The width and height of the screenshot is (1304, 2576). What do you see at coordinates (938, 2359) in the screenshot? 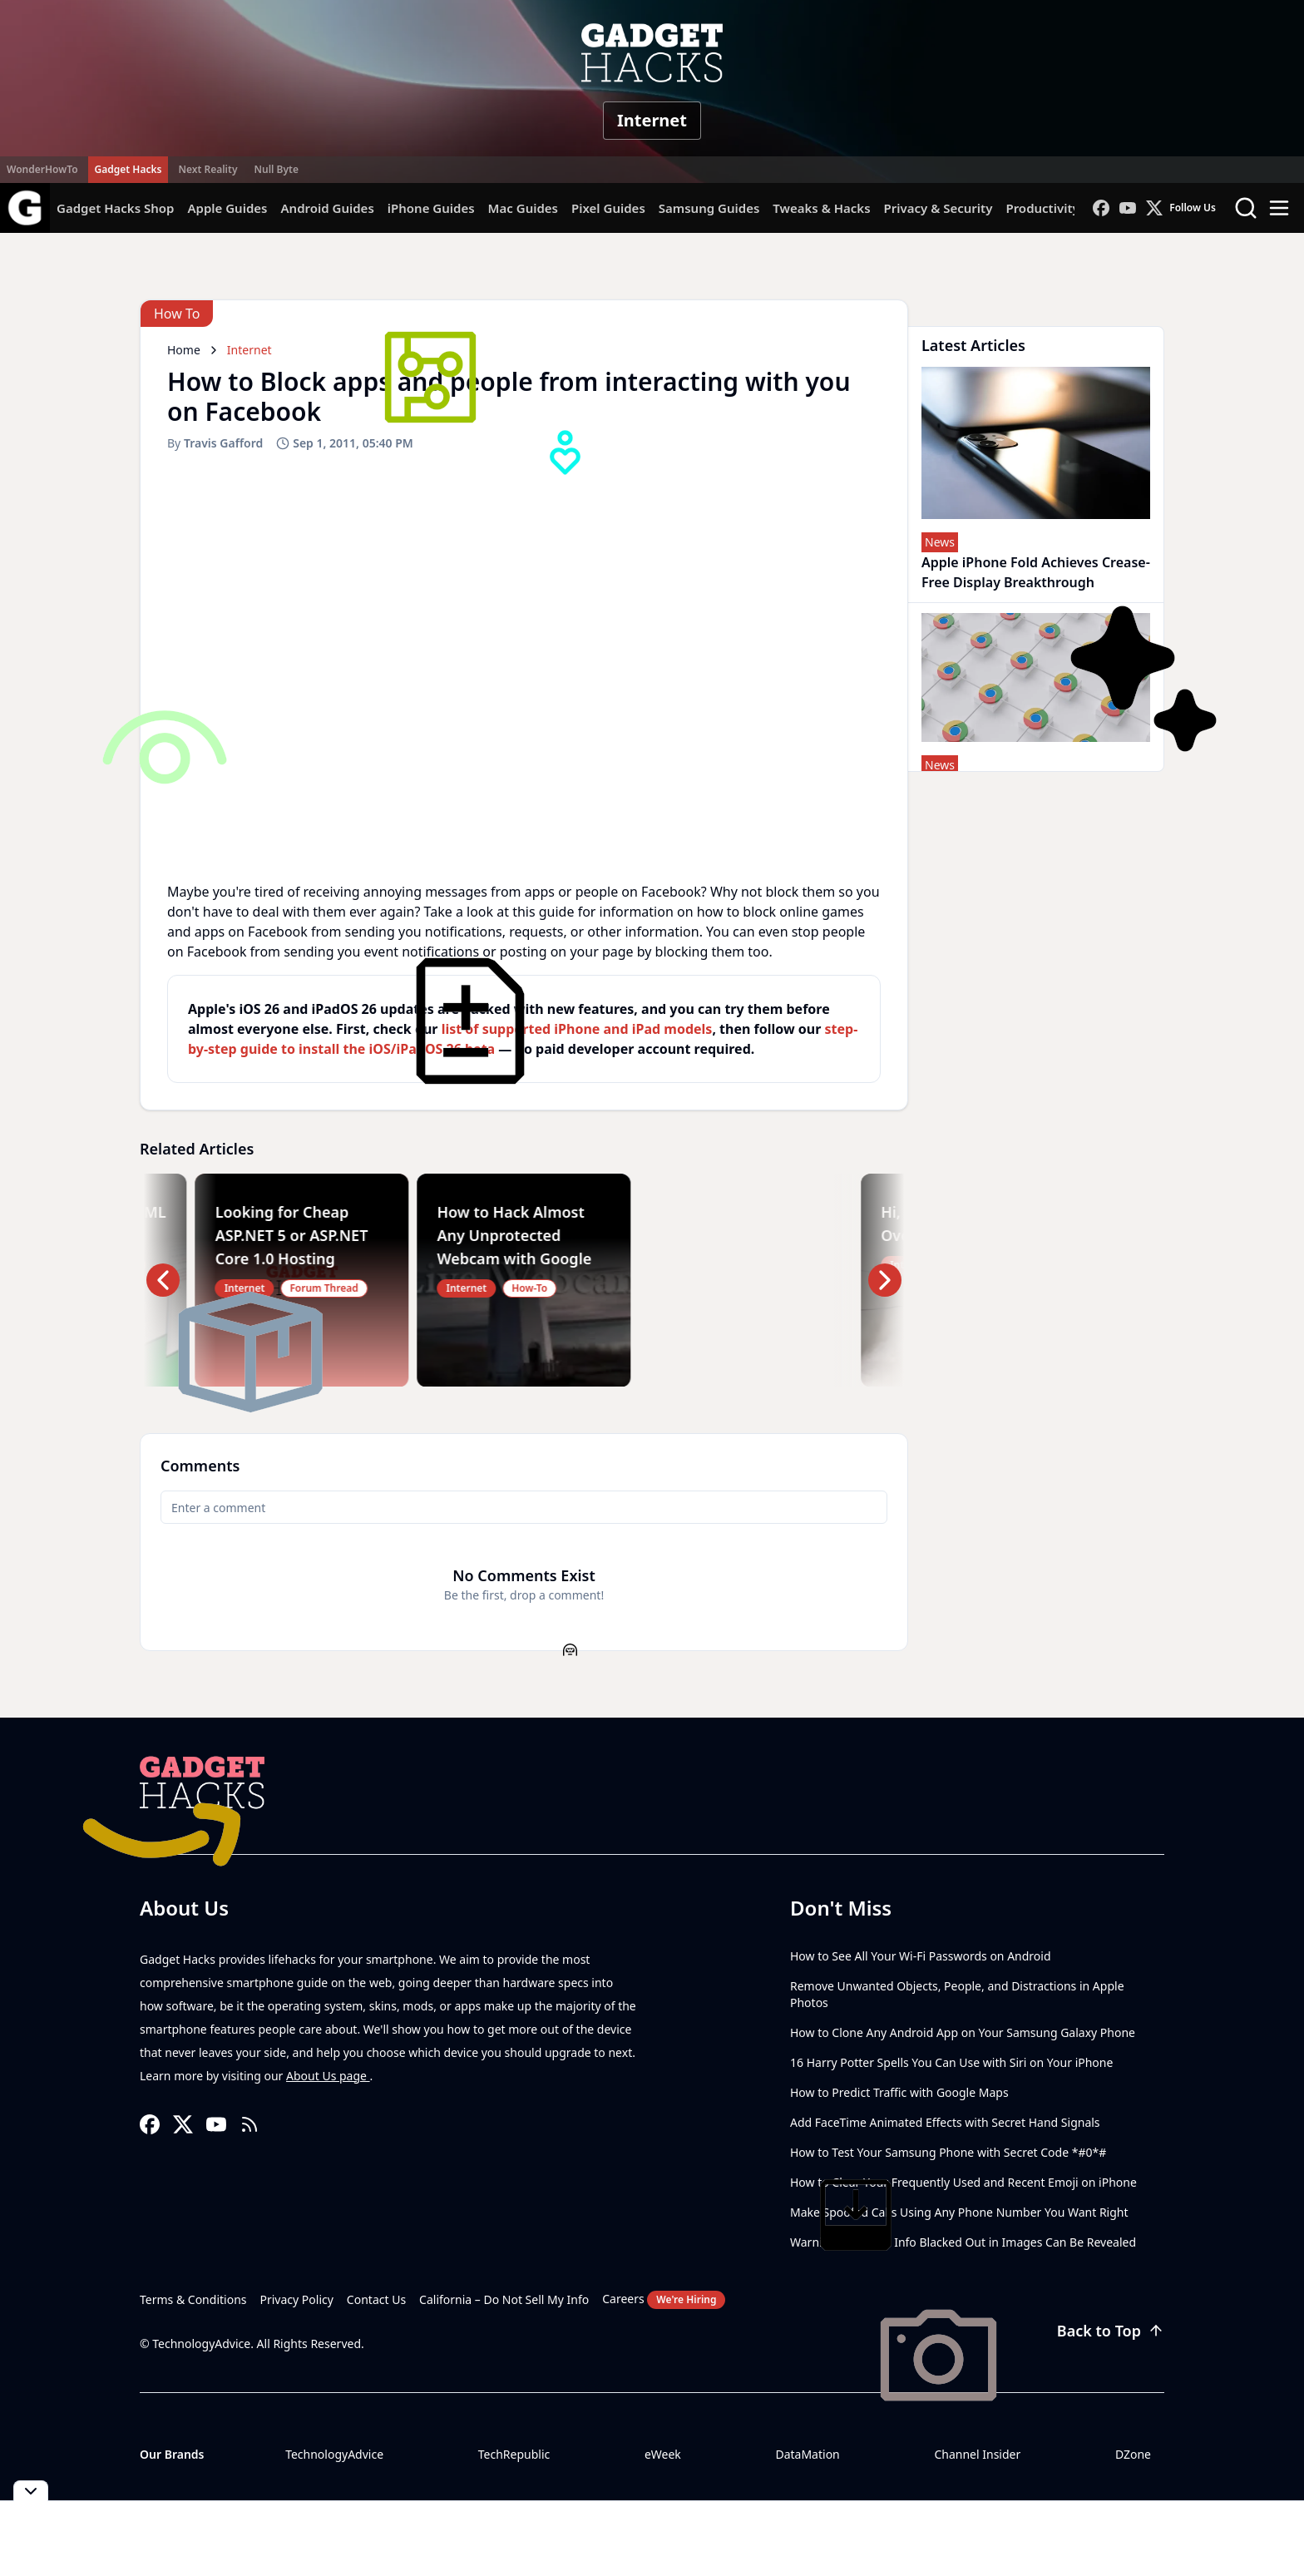
I see `take a photo or screenshot` at bounding box center [938, 2359].